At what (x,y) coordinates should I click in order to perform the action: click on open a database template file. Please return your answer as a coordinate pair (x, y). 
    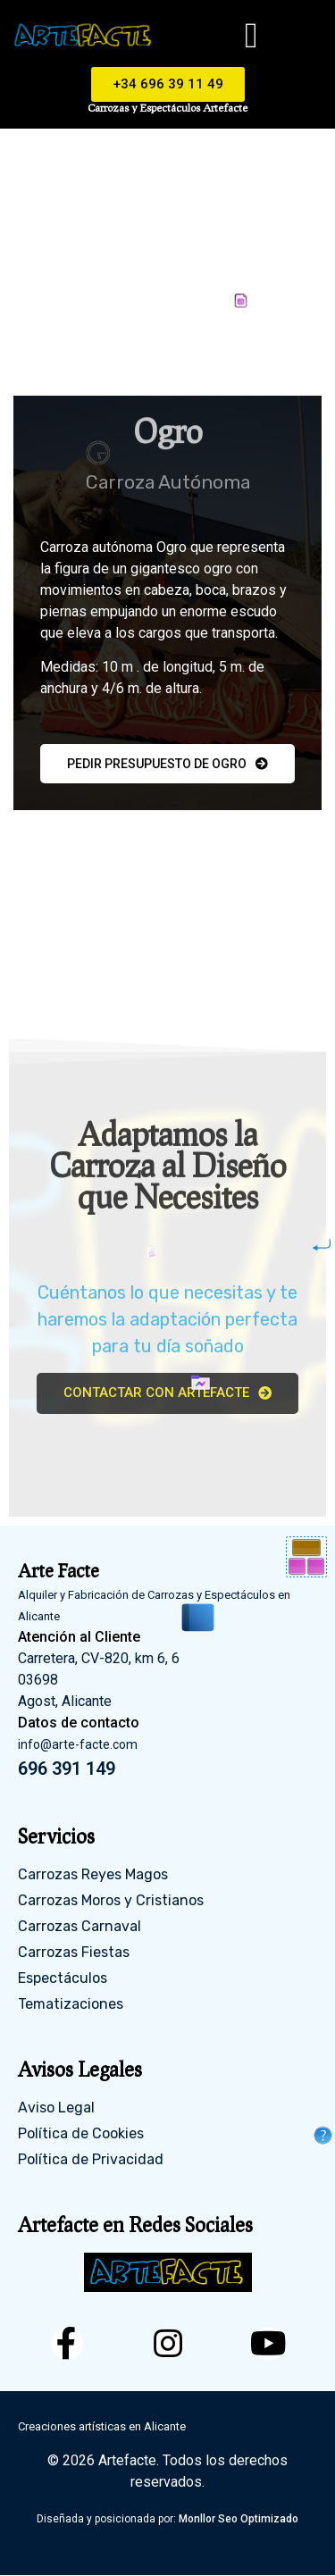
    Looking at the image, I should click on (240, 300).